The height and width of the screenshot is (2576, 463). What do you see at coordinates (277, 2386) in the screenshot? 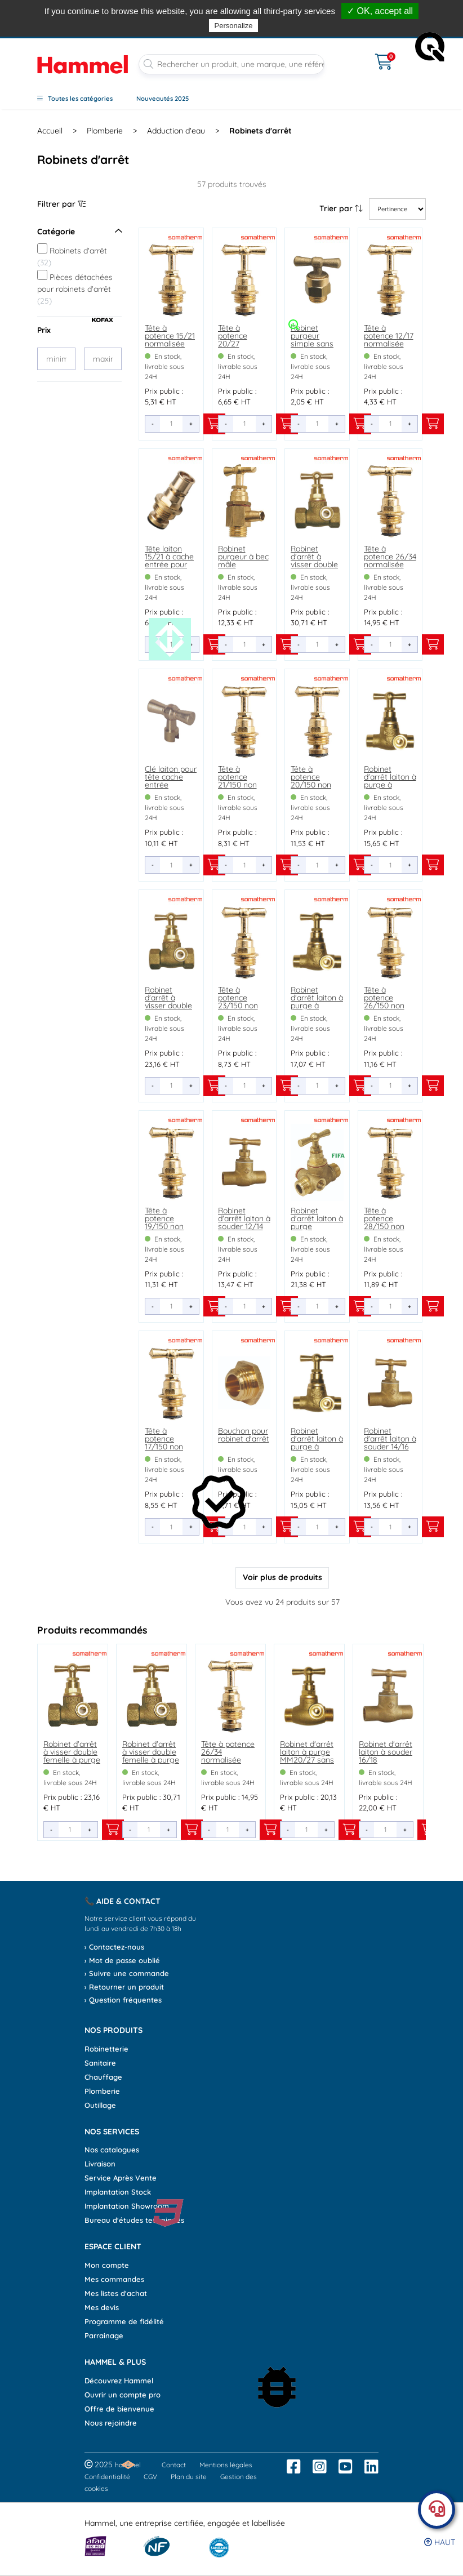
I see `report a bug or software issue` at bounding box center [277, 2386].